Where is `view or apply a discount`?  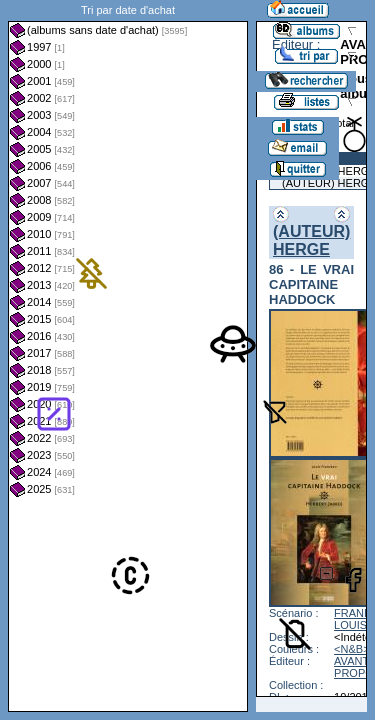
view or apply a discount is located at coordinates (54, 414).